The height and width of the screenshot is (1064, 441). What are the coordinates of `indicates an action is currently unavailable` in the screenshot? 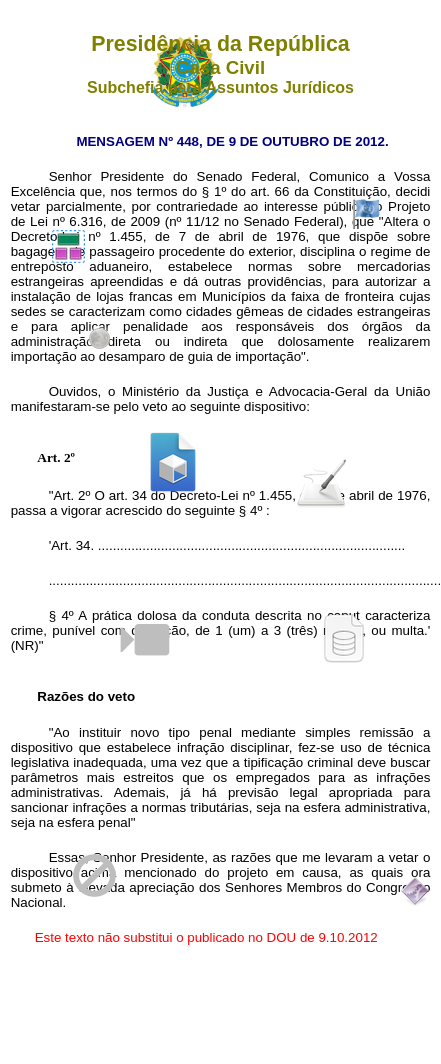 It's located at (94, 875).